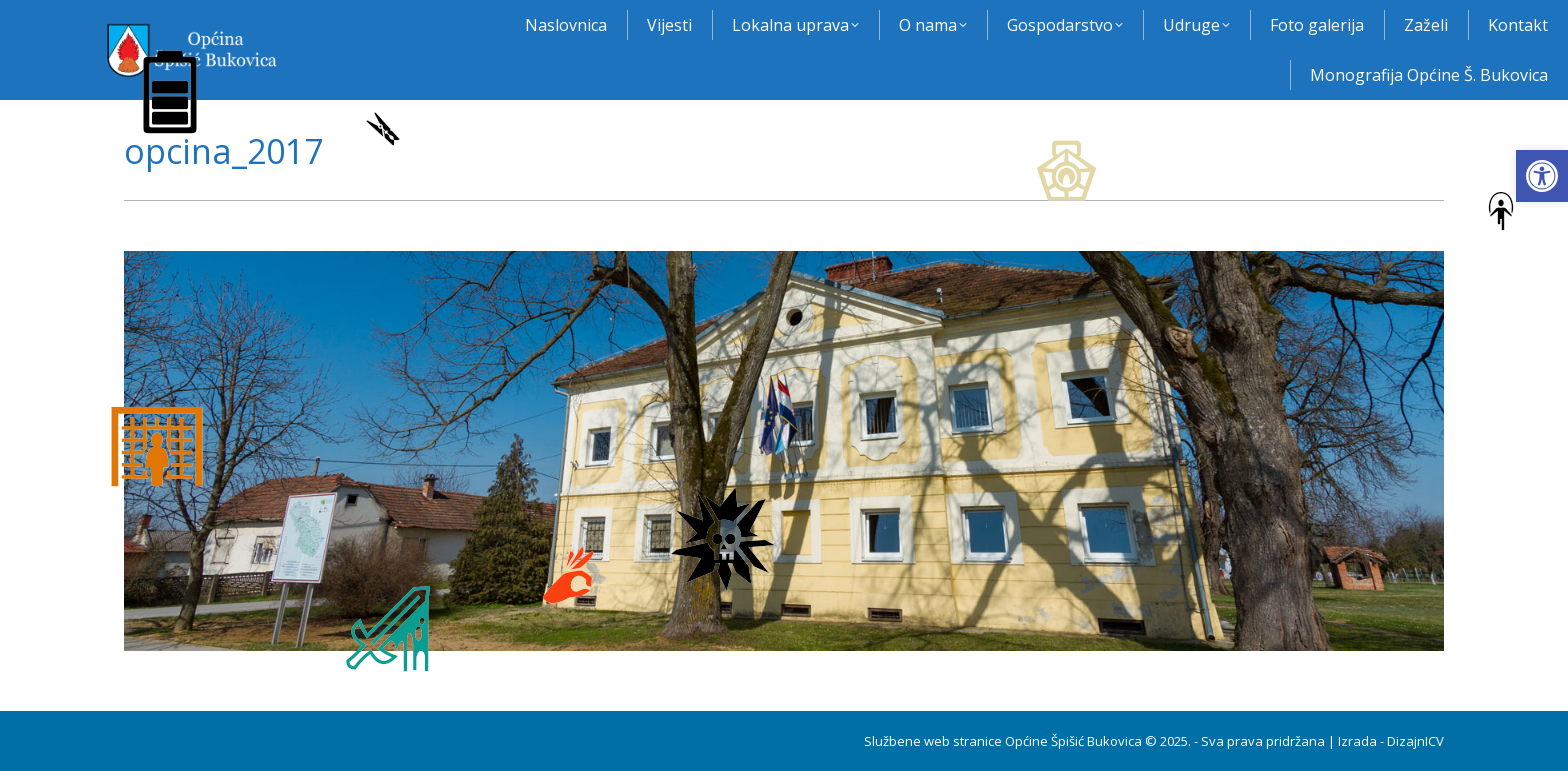 The width and height of the screenshot is (1568, 771). What do you see at coordinates (157, 441) in the screenshot?
I see `select goalkeeper position in team lineup` at bounding box center [157, 441].